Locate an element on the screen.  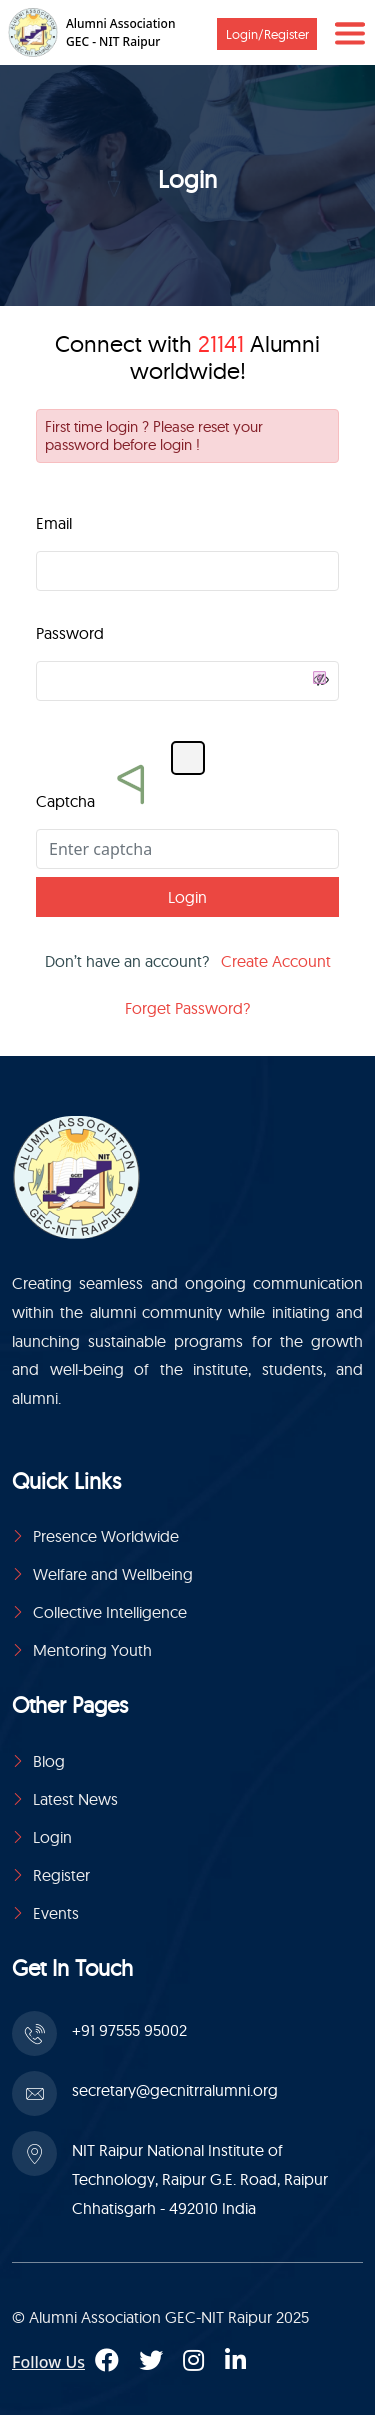
mark or flag an item for review is located at coordinates (131, 784).